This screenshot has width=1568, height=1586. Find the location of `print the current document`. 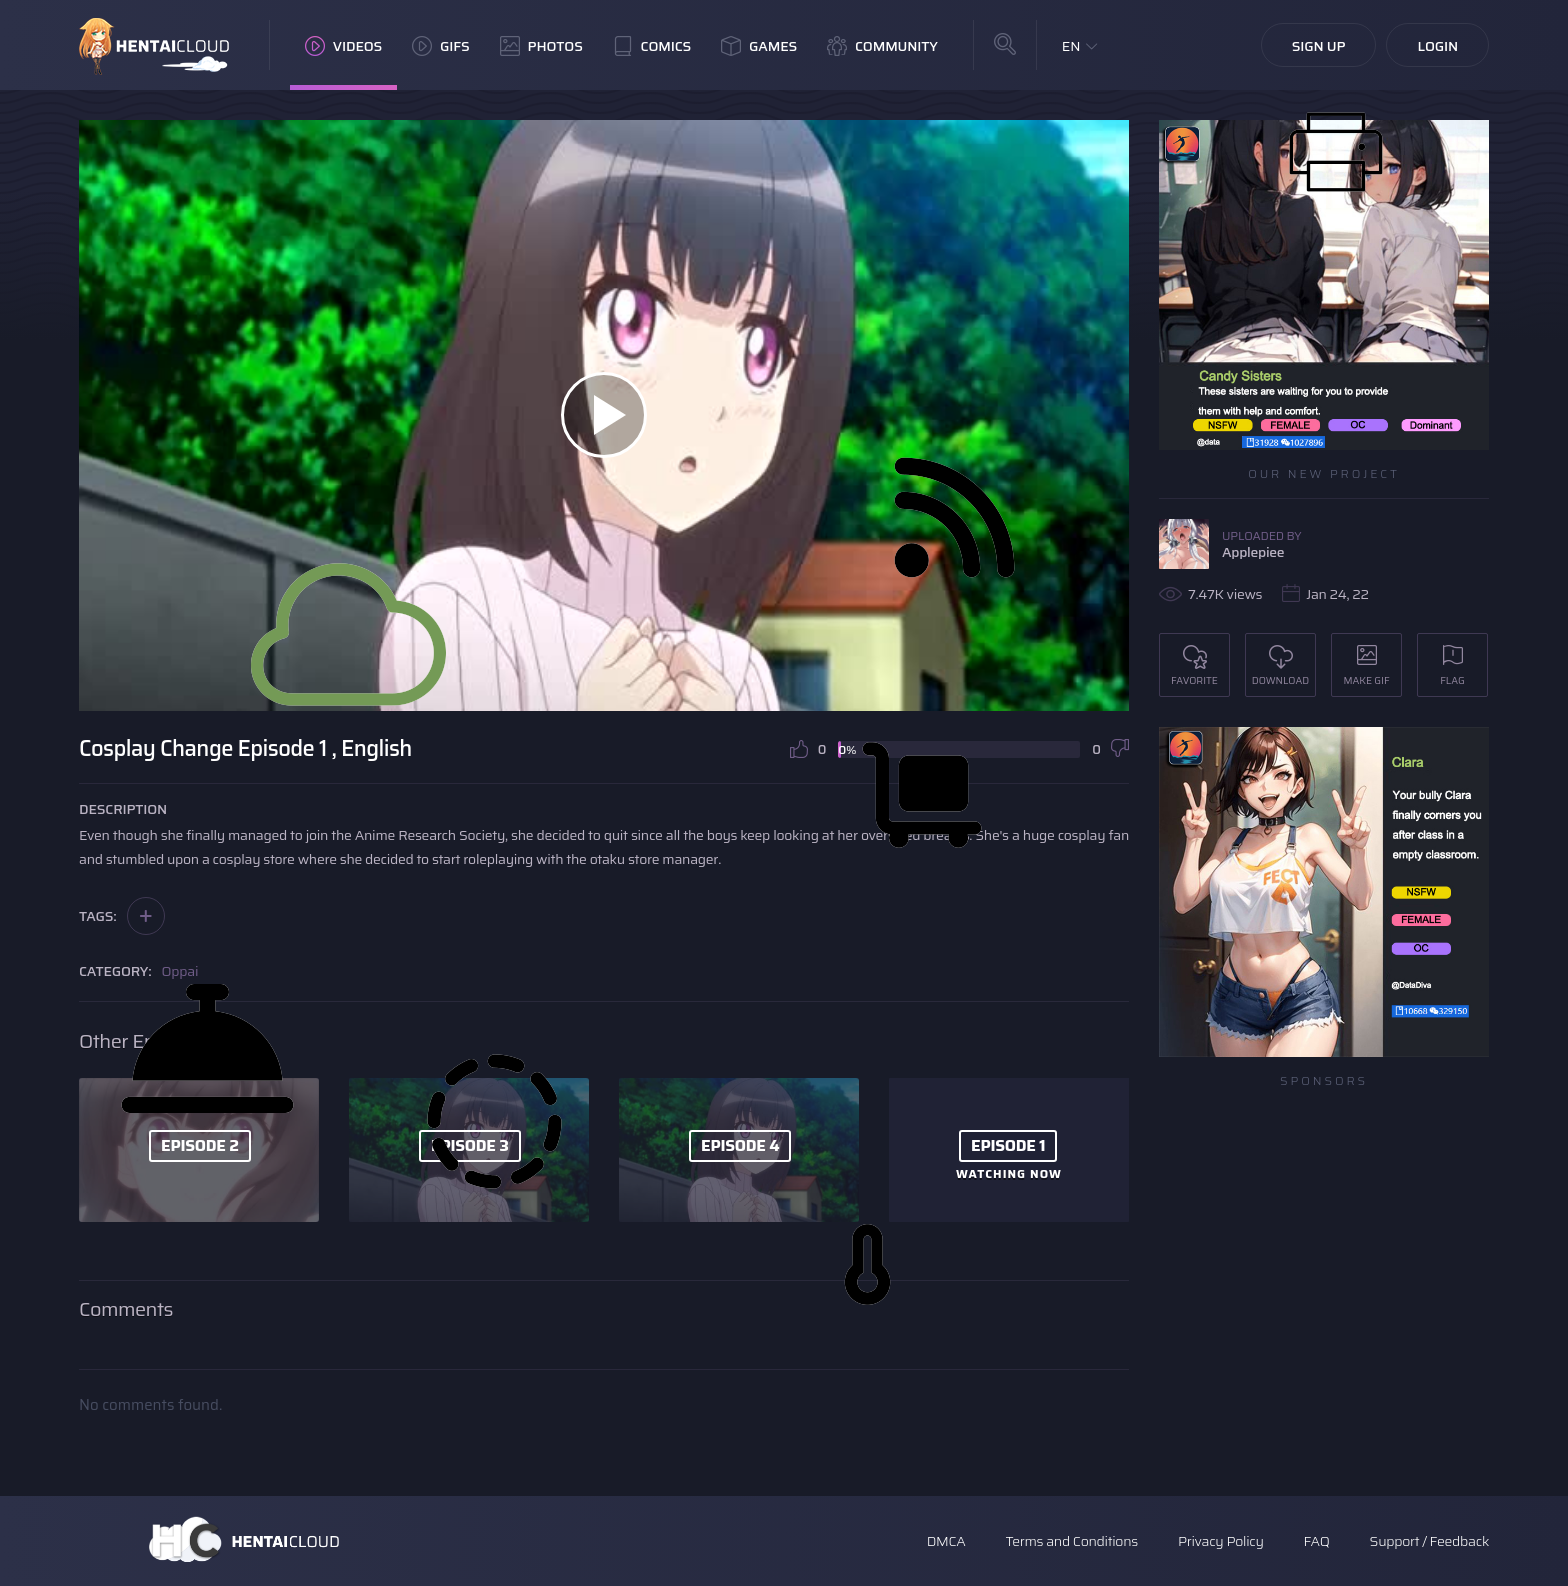

print the current document is located at coordinates (1336, 152).